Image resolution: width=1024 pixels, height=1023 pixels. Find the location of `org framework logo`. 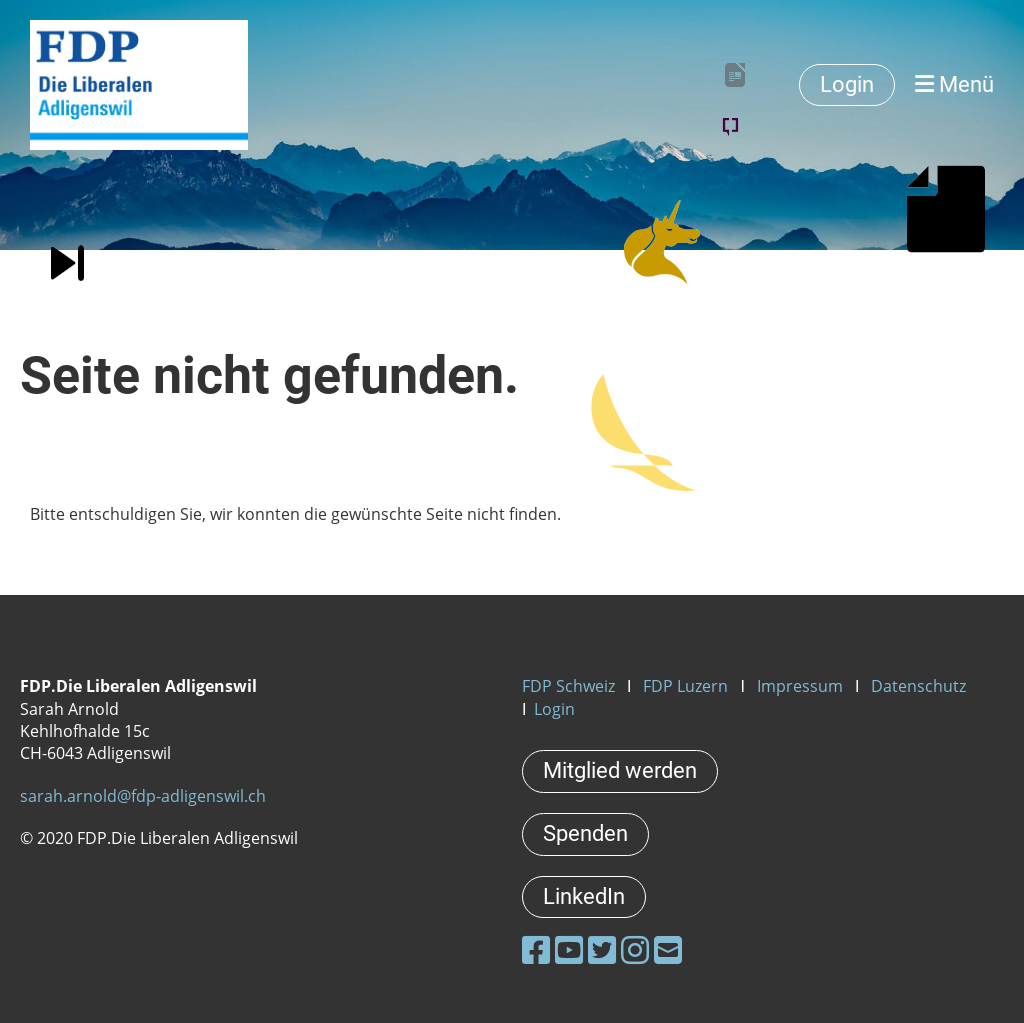

org framework logo is located at coordinates (662, 242).